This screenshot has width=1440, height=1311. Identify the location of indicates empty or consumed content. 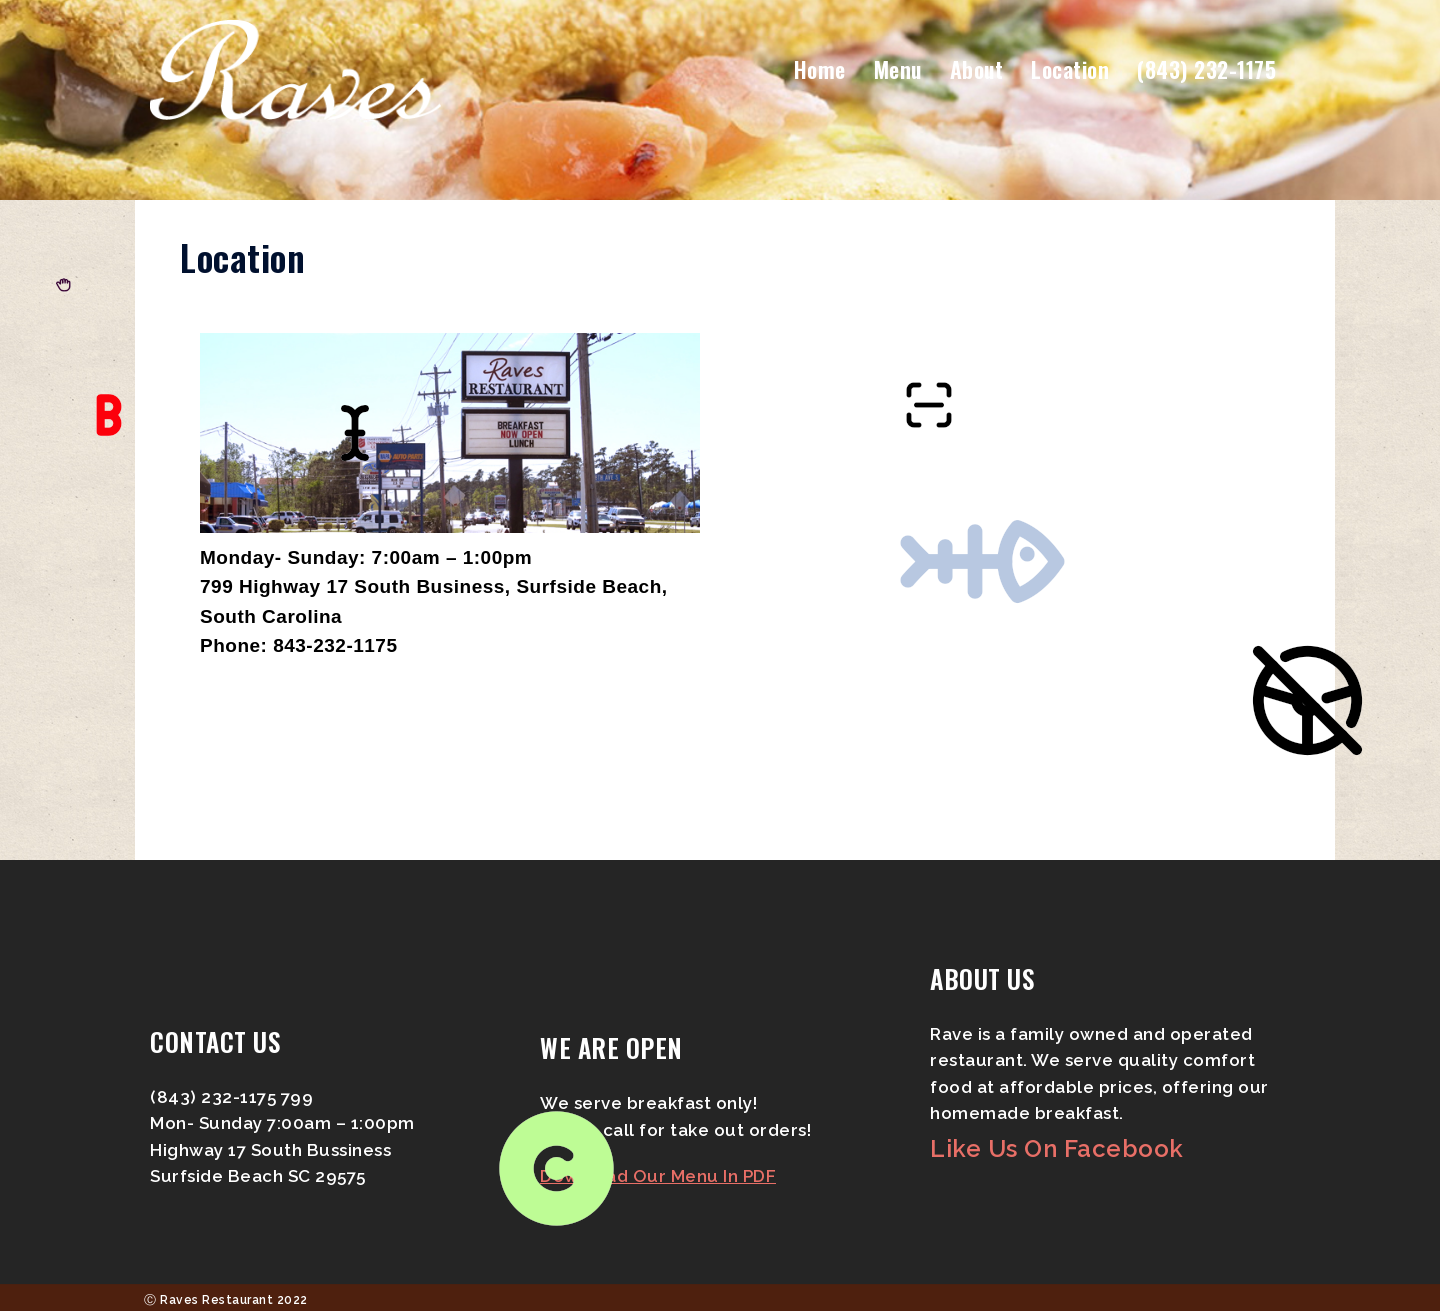
(982, 561).